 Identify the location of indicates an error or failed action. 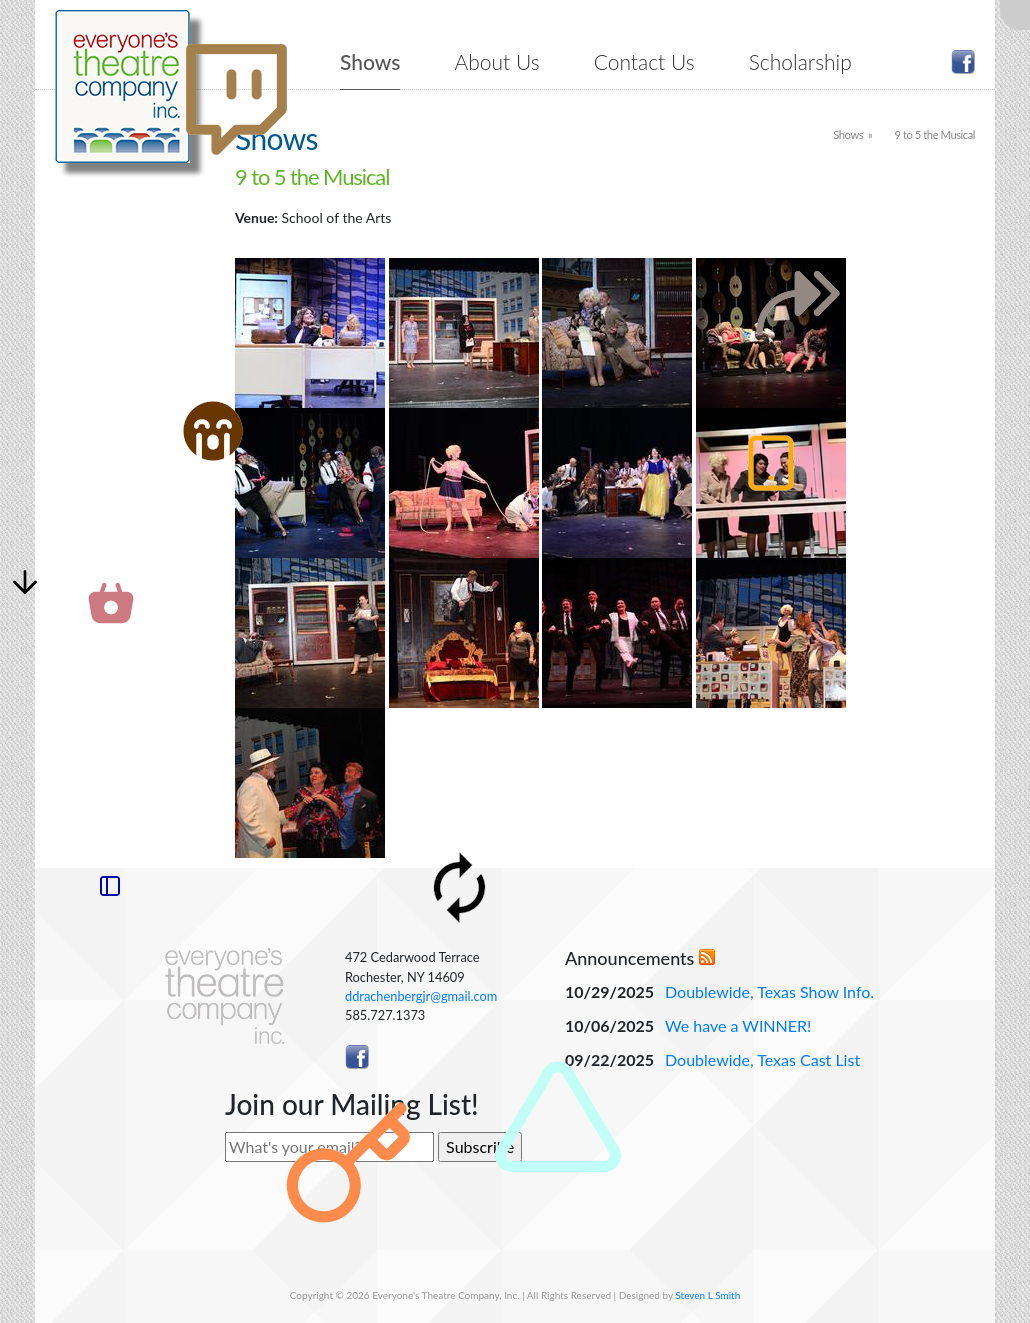
(213, 431).